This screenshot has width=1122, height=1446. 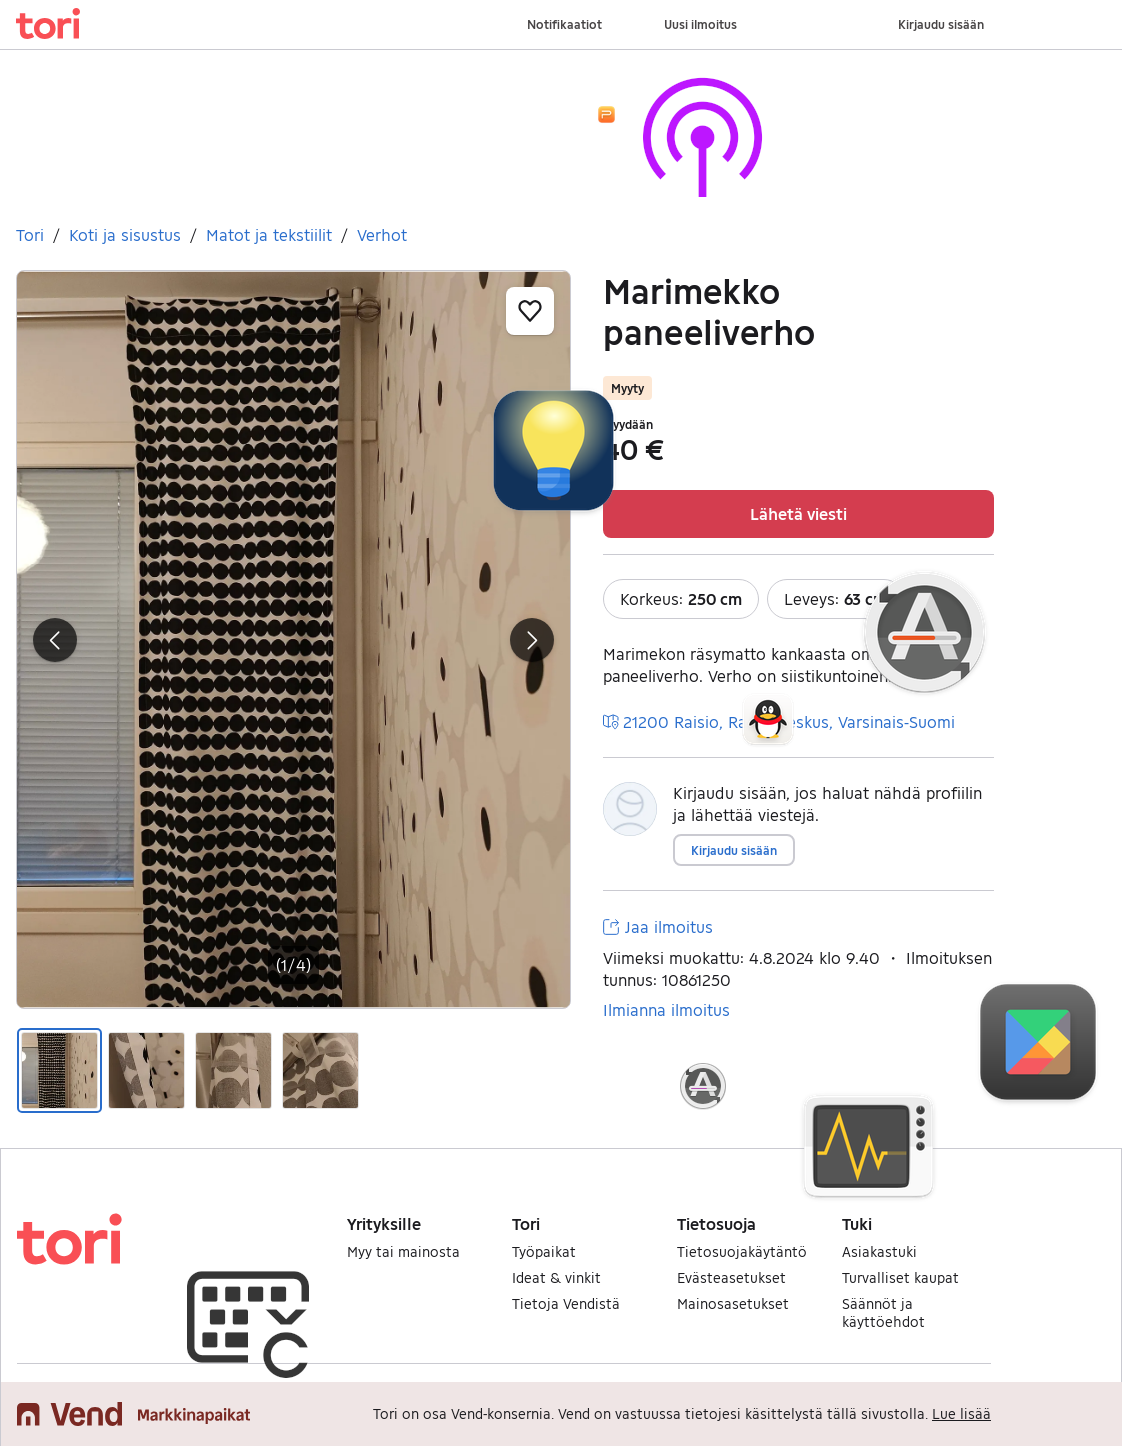 What do you see at coordinates (248, 1317) in the screenshot?
I see `open on-screen keyboard settings` at bounding box center [248, 1317].